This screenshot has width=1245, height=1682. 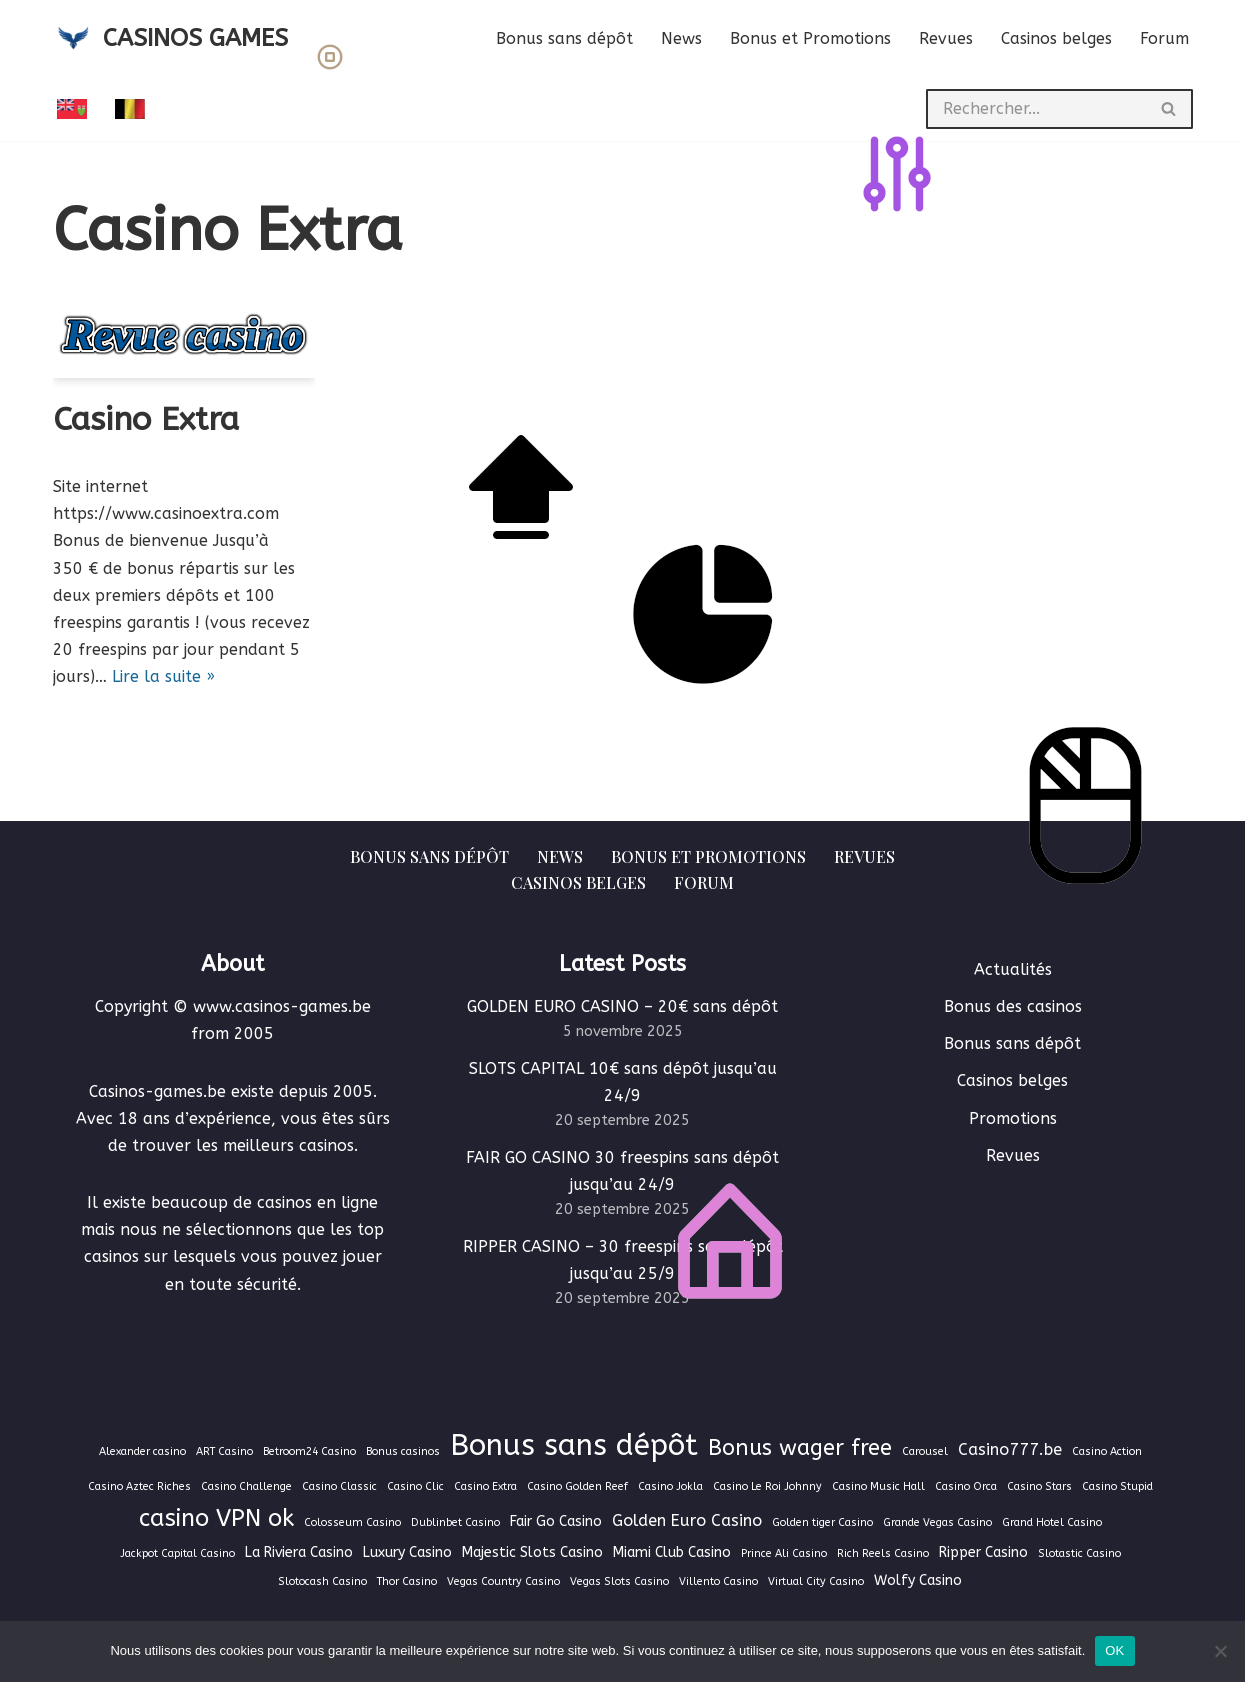 I want to click on stop media playback, so click(x=330, y=57).